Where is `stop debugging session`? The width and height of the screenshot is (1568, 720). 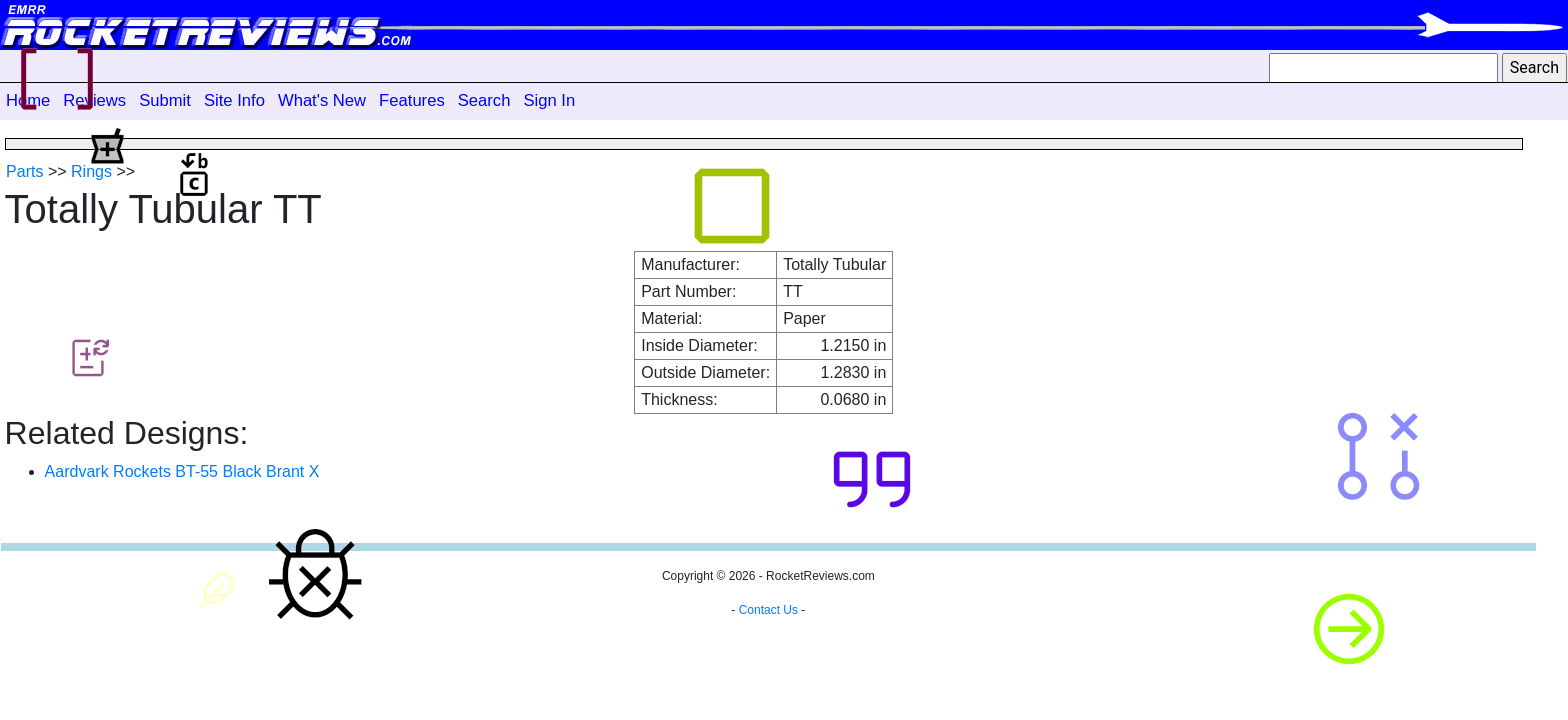
stop debugging session is located at coordinates (732, 206).